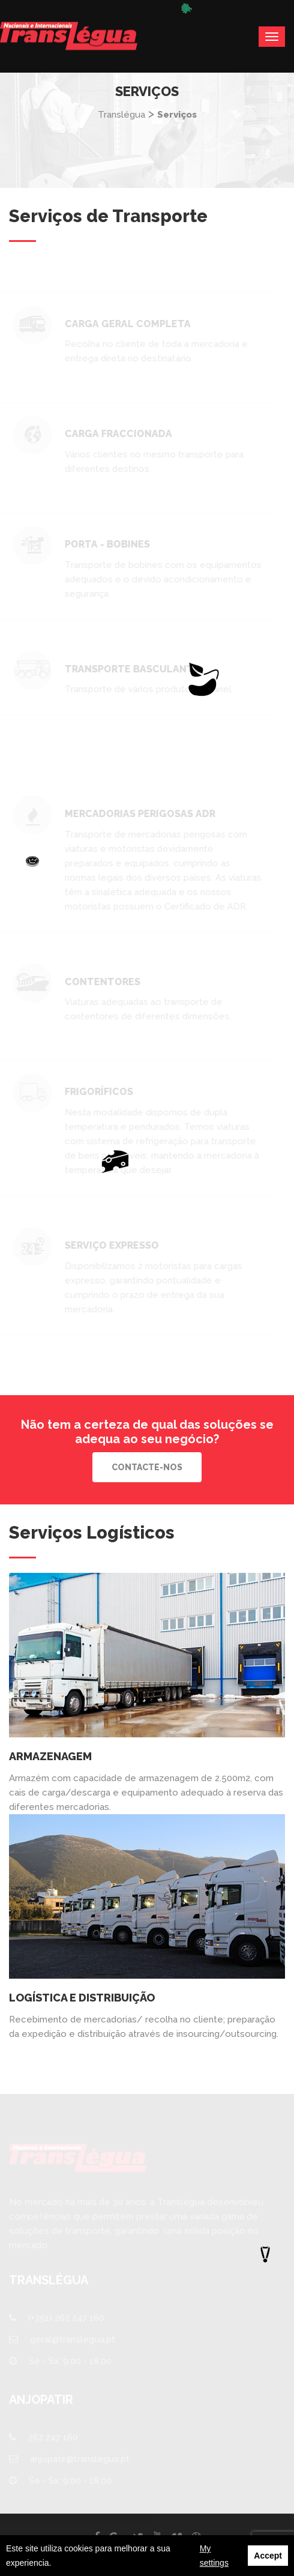 This screenshot has height=2576, width=294. I want to click on view your premium currency balance, so click(32, 861).